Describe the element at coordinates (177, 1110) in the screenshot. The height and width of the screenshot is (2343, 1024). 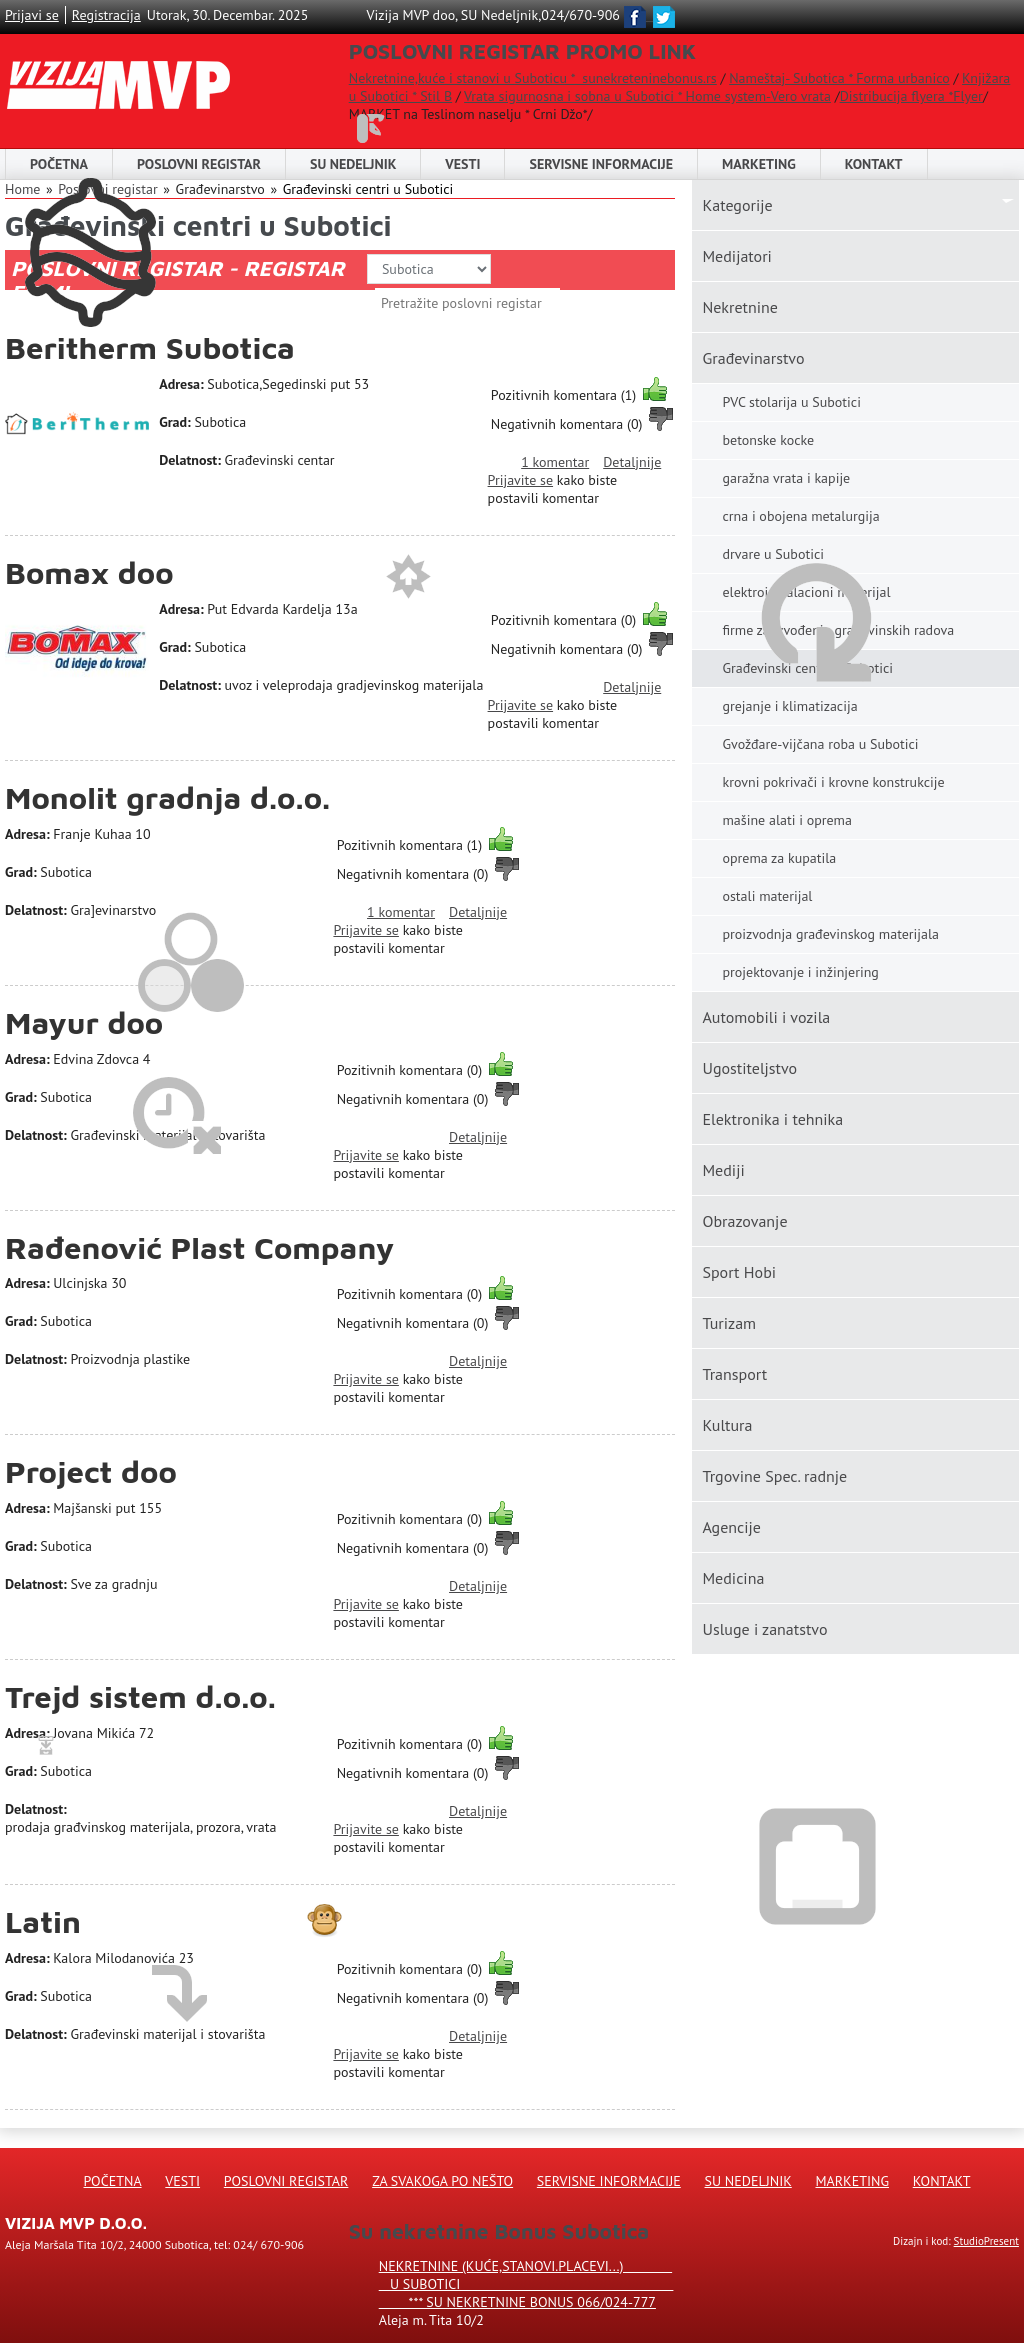
I see `indicates a missed appointment or event` at that location.